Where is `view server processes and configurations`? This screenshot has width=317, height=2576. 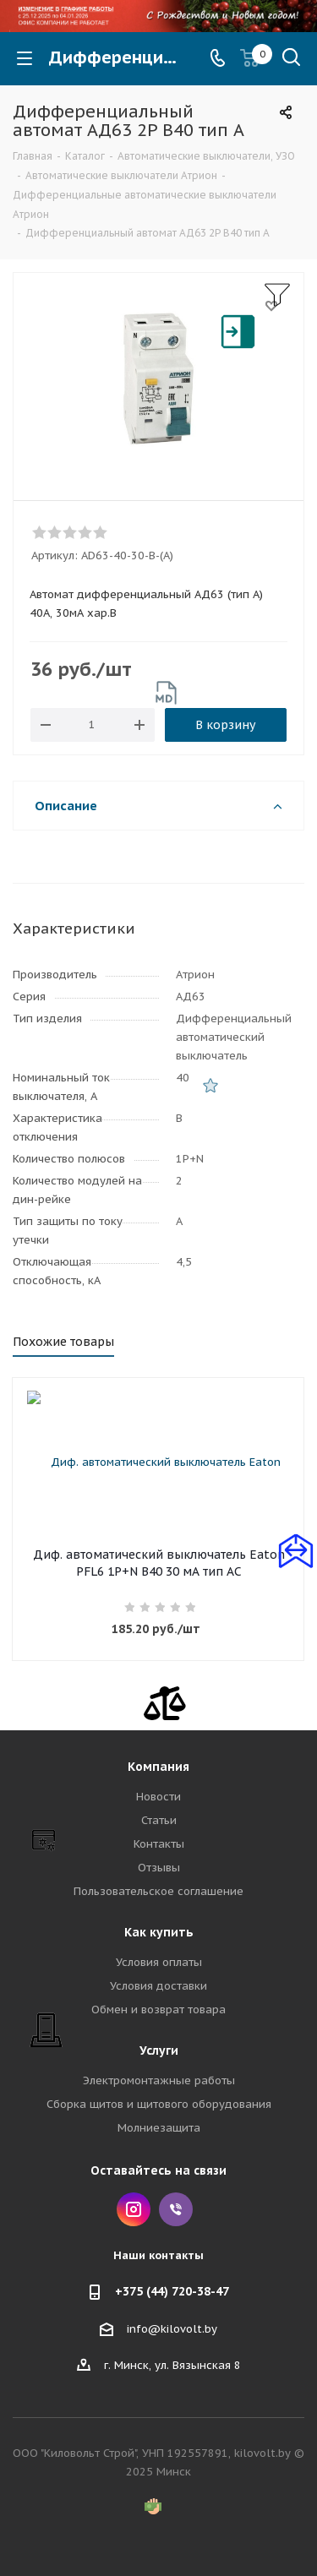
view server processes and configurations is located at coordinates (43, 1839).